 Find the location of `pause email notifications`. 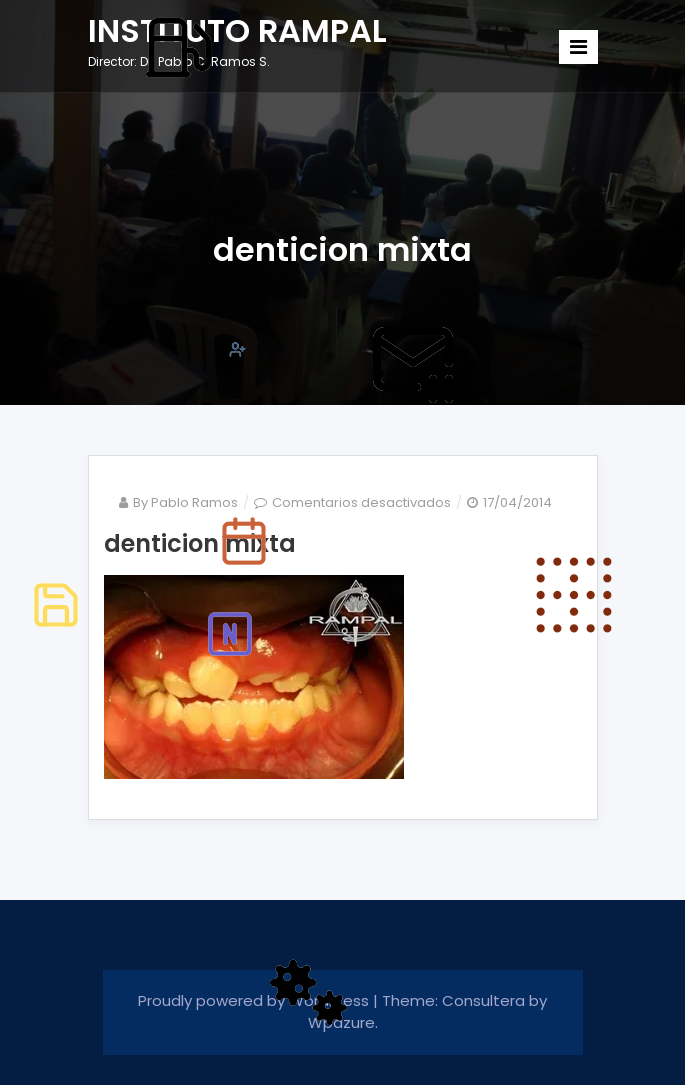

pause email notifications is located at coordinates (413, 359).